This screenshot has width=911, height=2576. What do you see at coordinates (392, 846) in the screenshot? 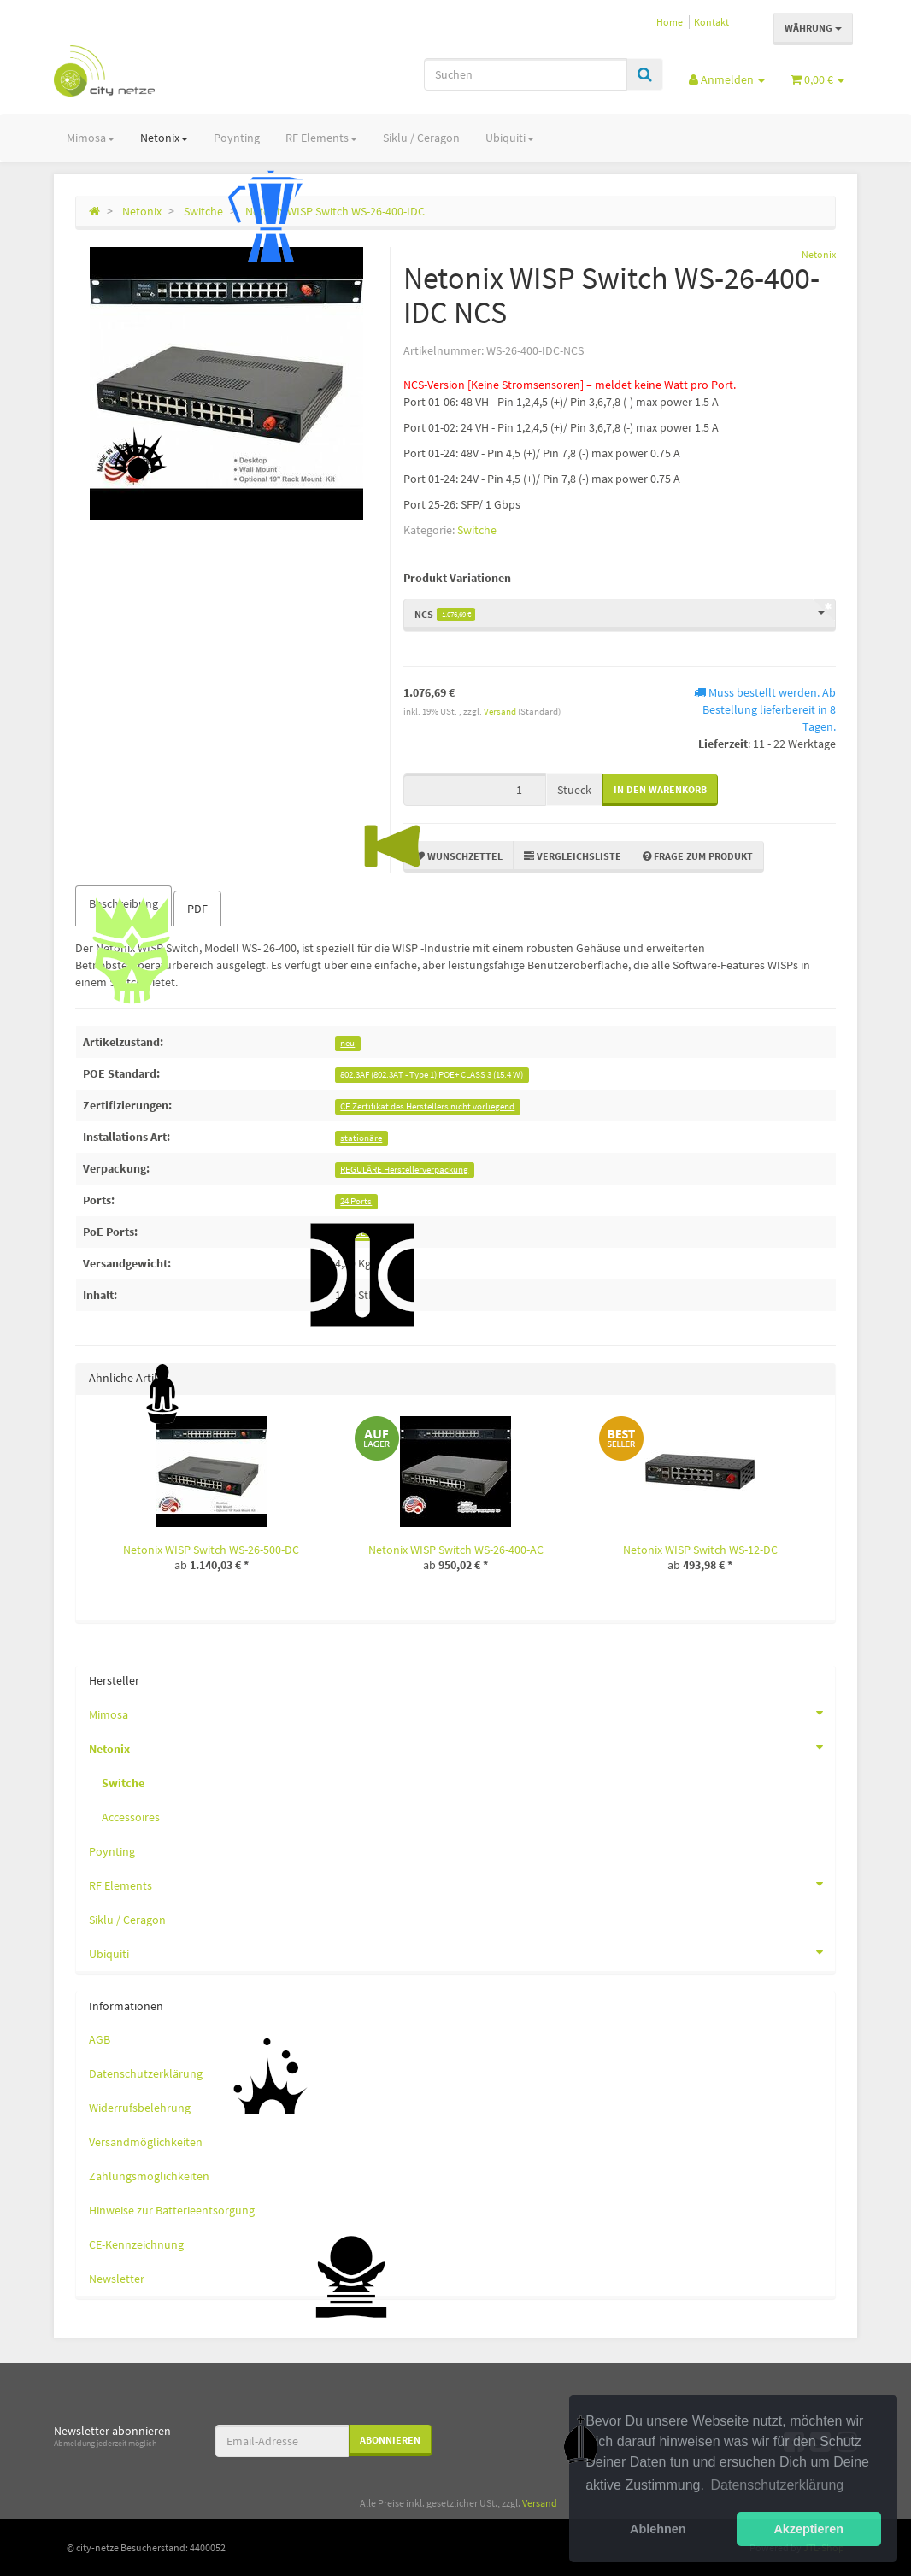
I see `go to previous track or media` at bounding box center [392, 846].